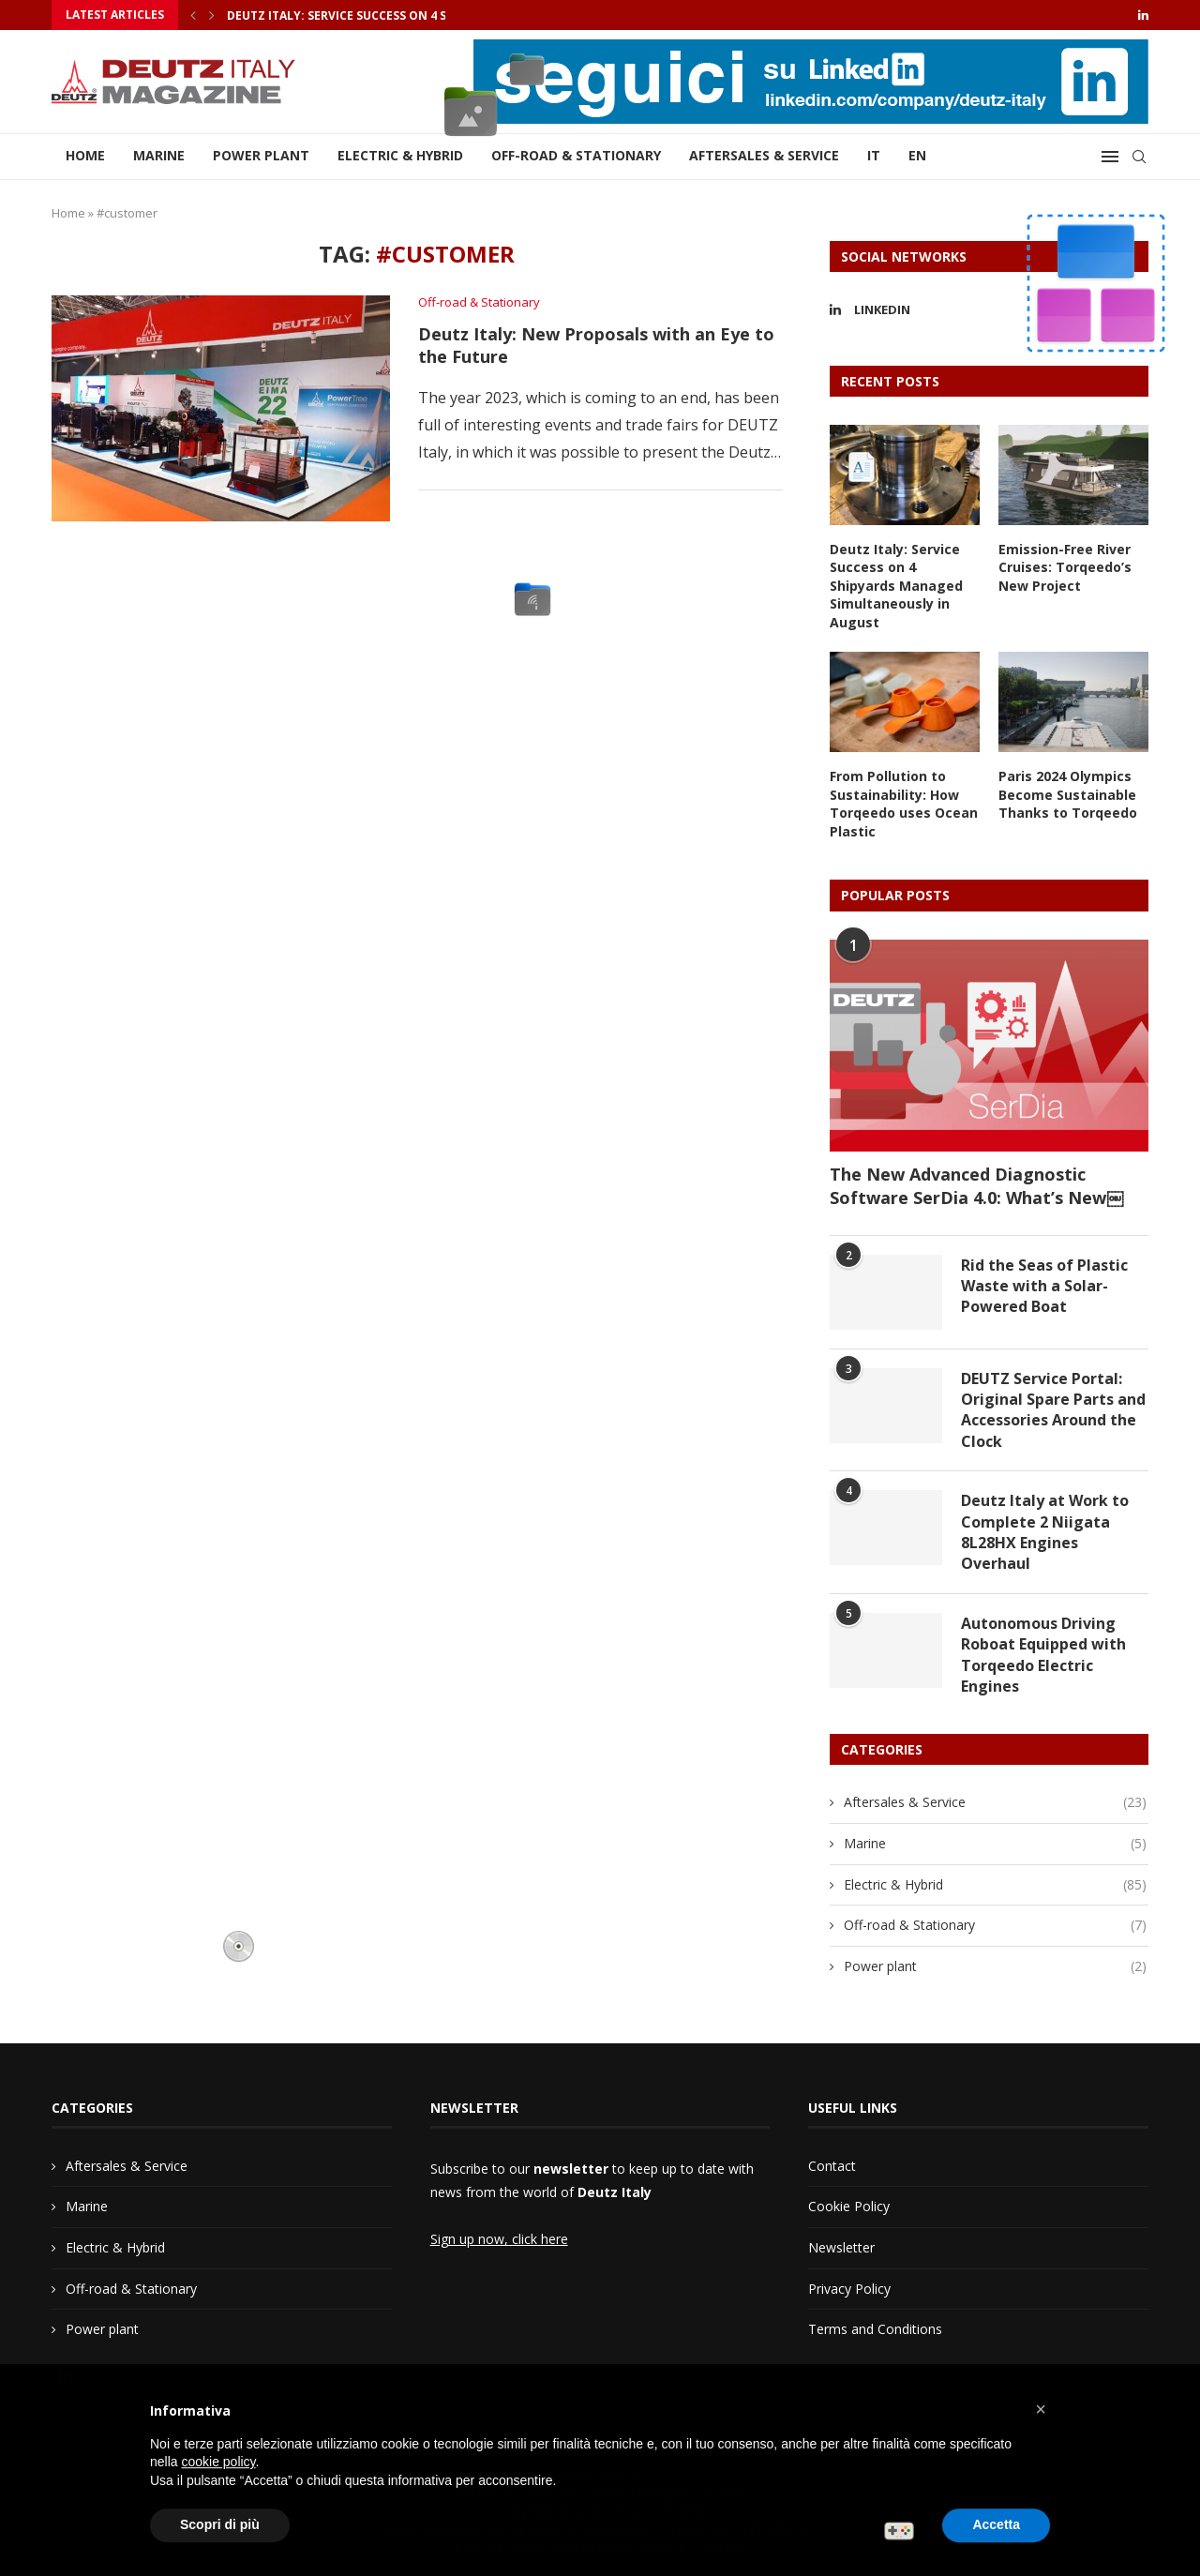 The height and width of the screenshot is (2576, 1200). What do you see at coordinates (862, 467) in the screenshot?
I see `a word processor or text document file` at bounding box center [862, 467].